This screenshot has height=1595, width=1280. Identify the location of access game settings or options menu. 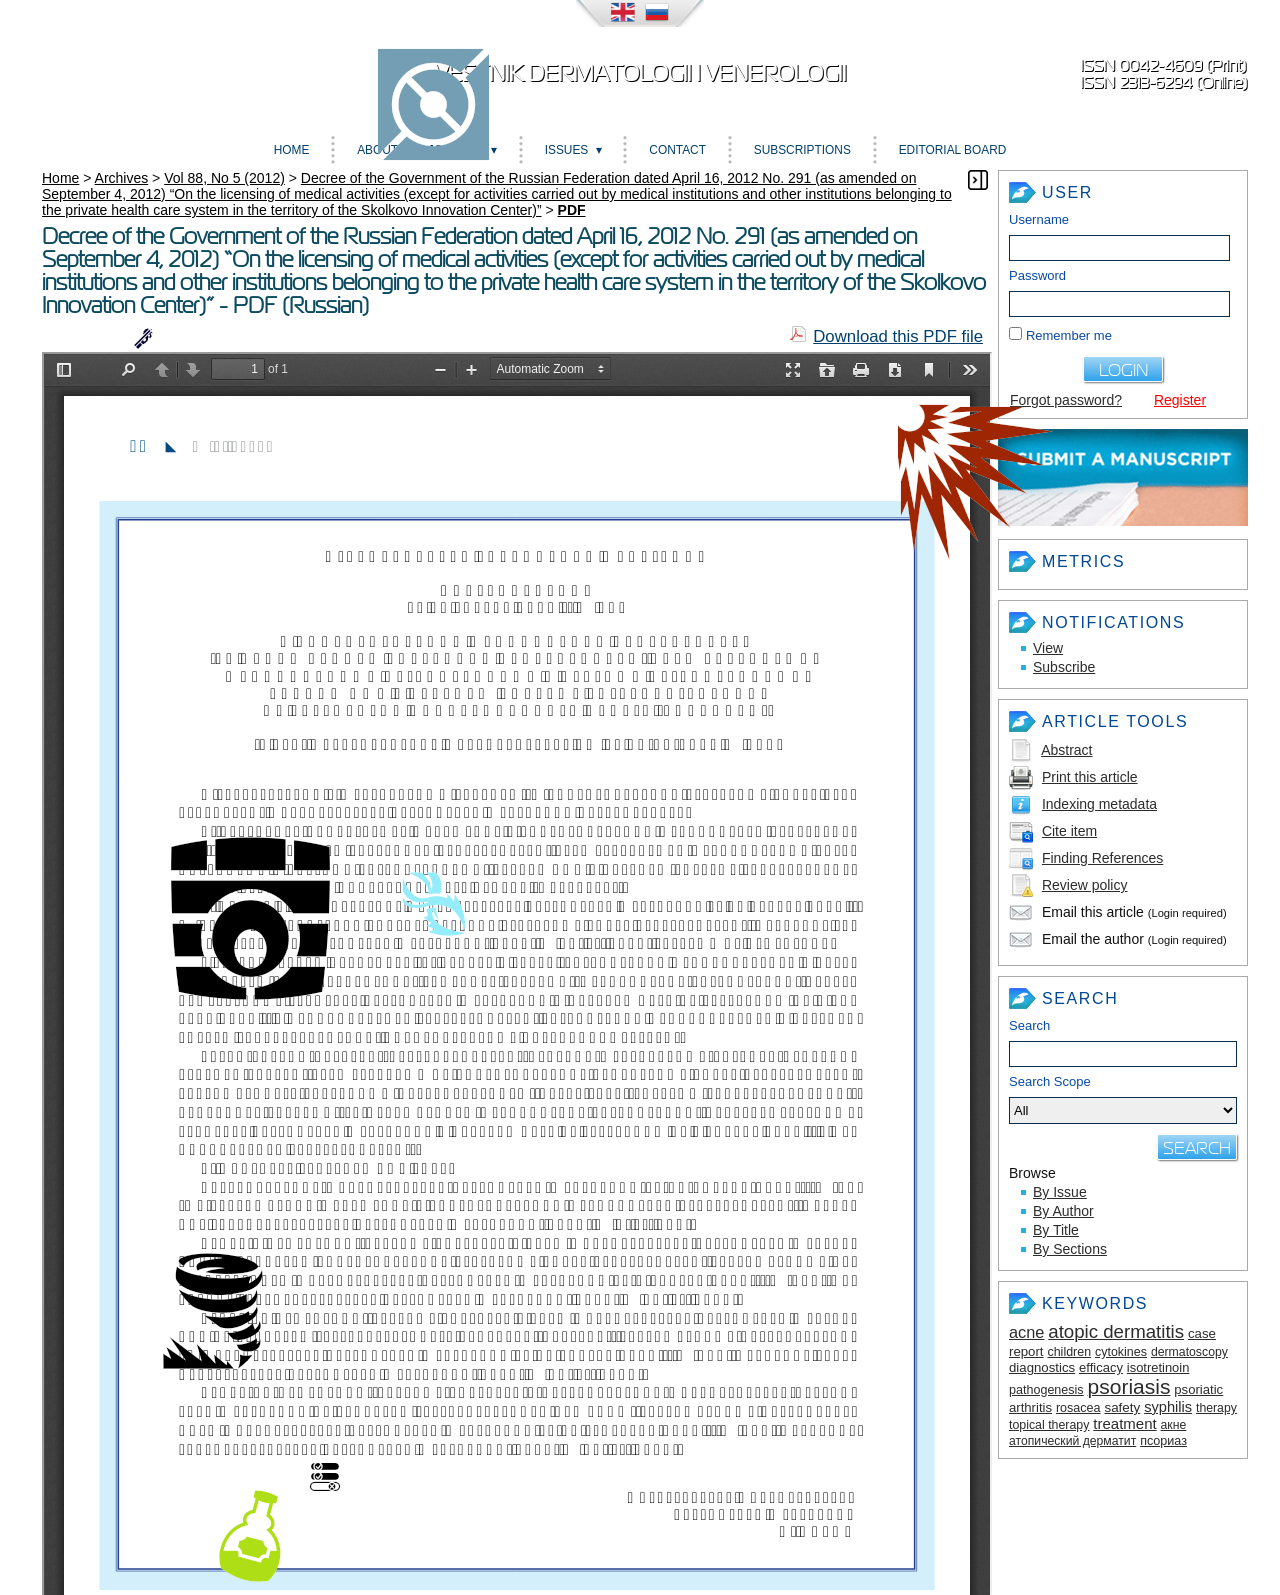
(433, 104).